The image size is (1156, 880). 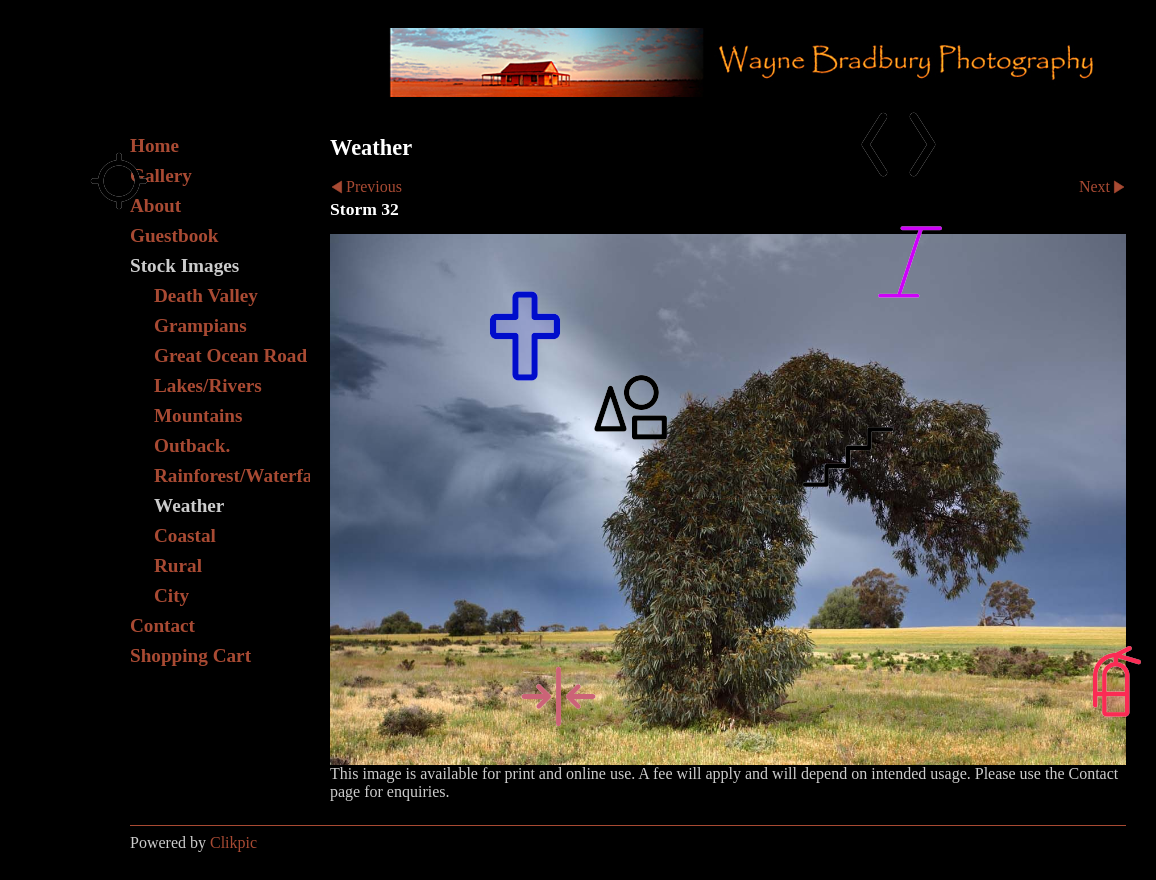 What do you see at coordinates (898, 144) in the screenshot?
I see `view or edit source code` at bounding box center [898, 144].